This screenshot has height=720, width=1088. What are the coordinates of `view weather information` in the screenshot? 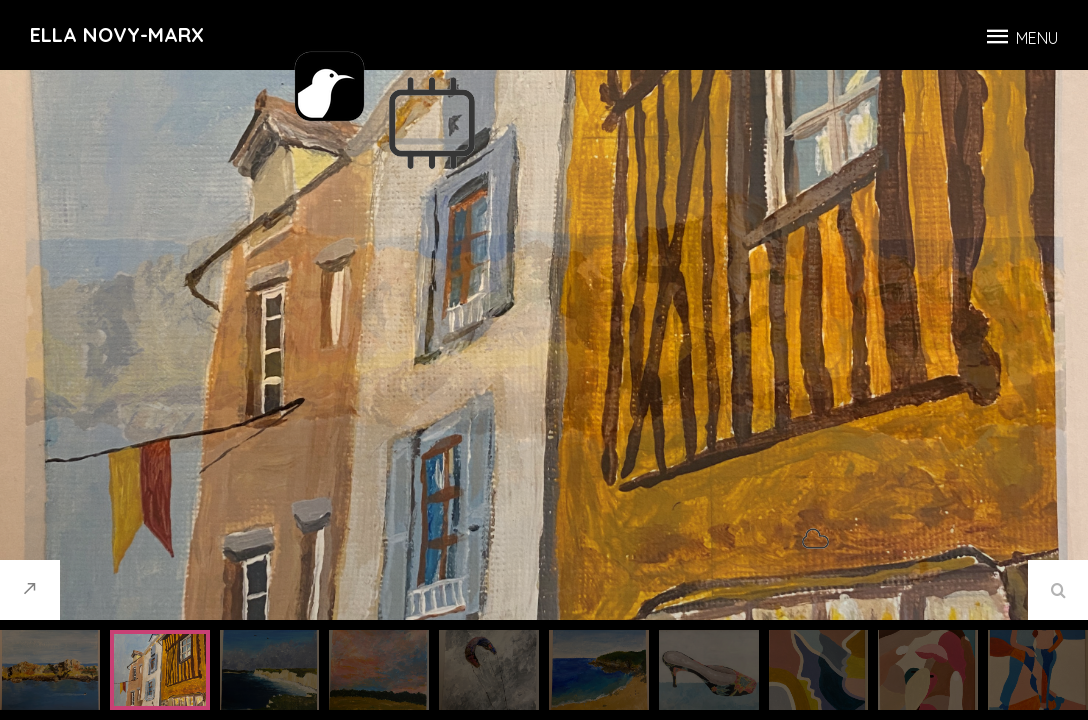 It's located at (815, 538).